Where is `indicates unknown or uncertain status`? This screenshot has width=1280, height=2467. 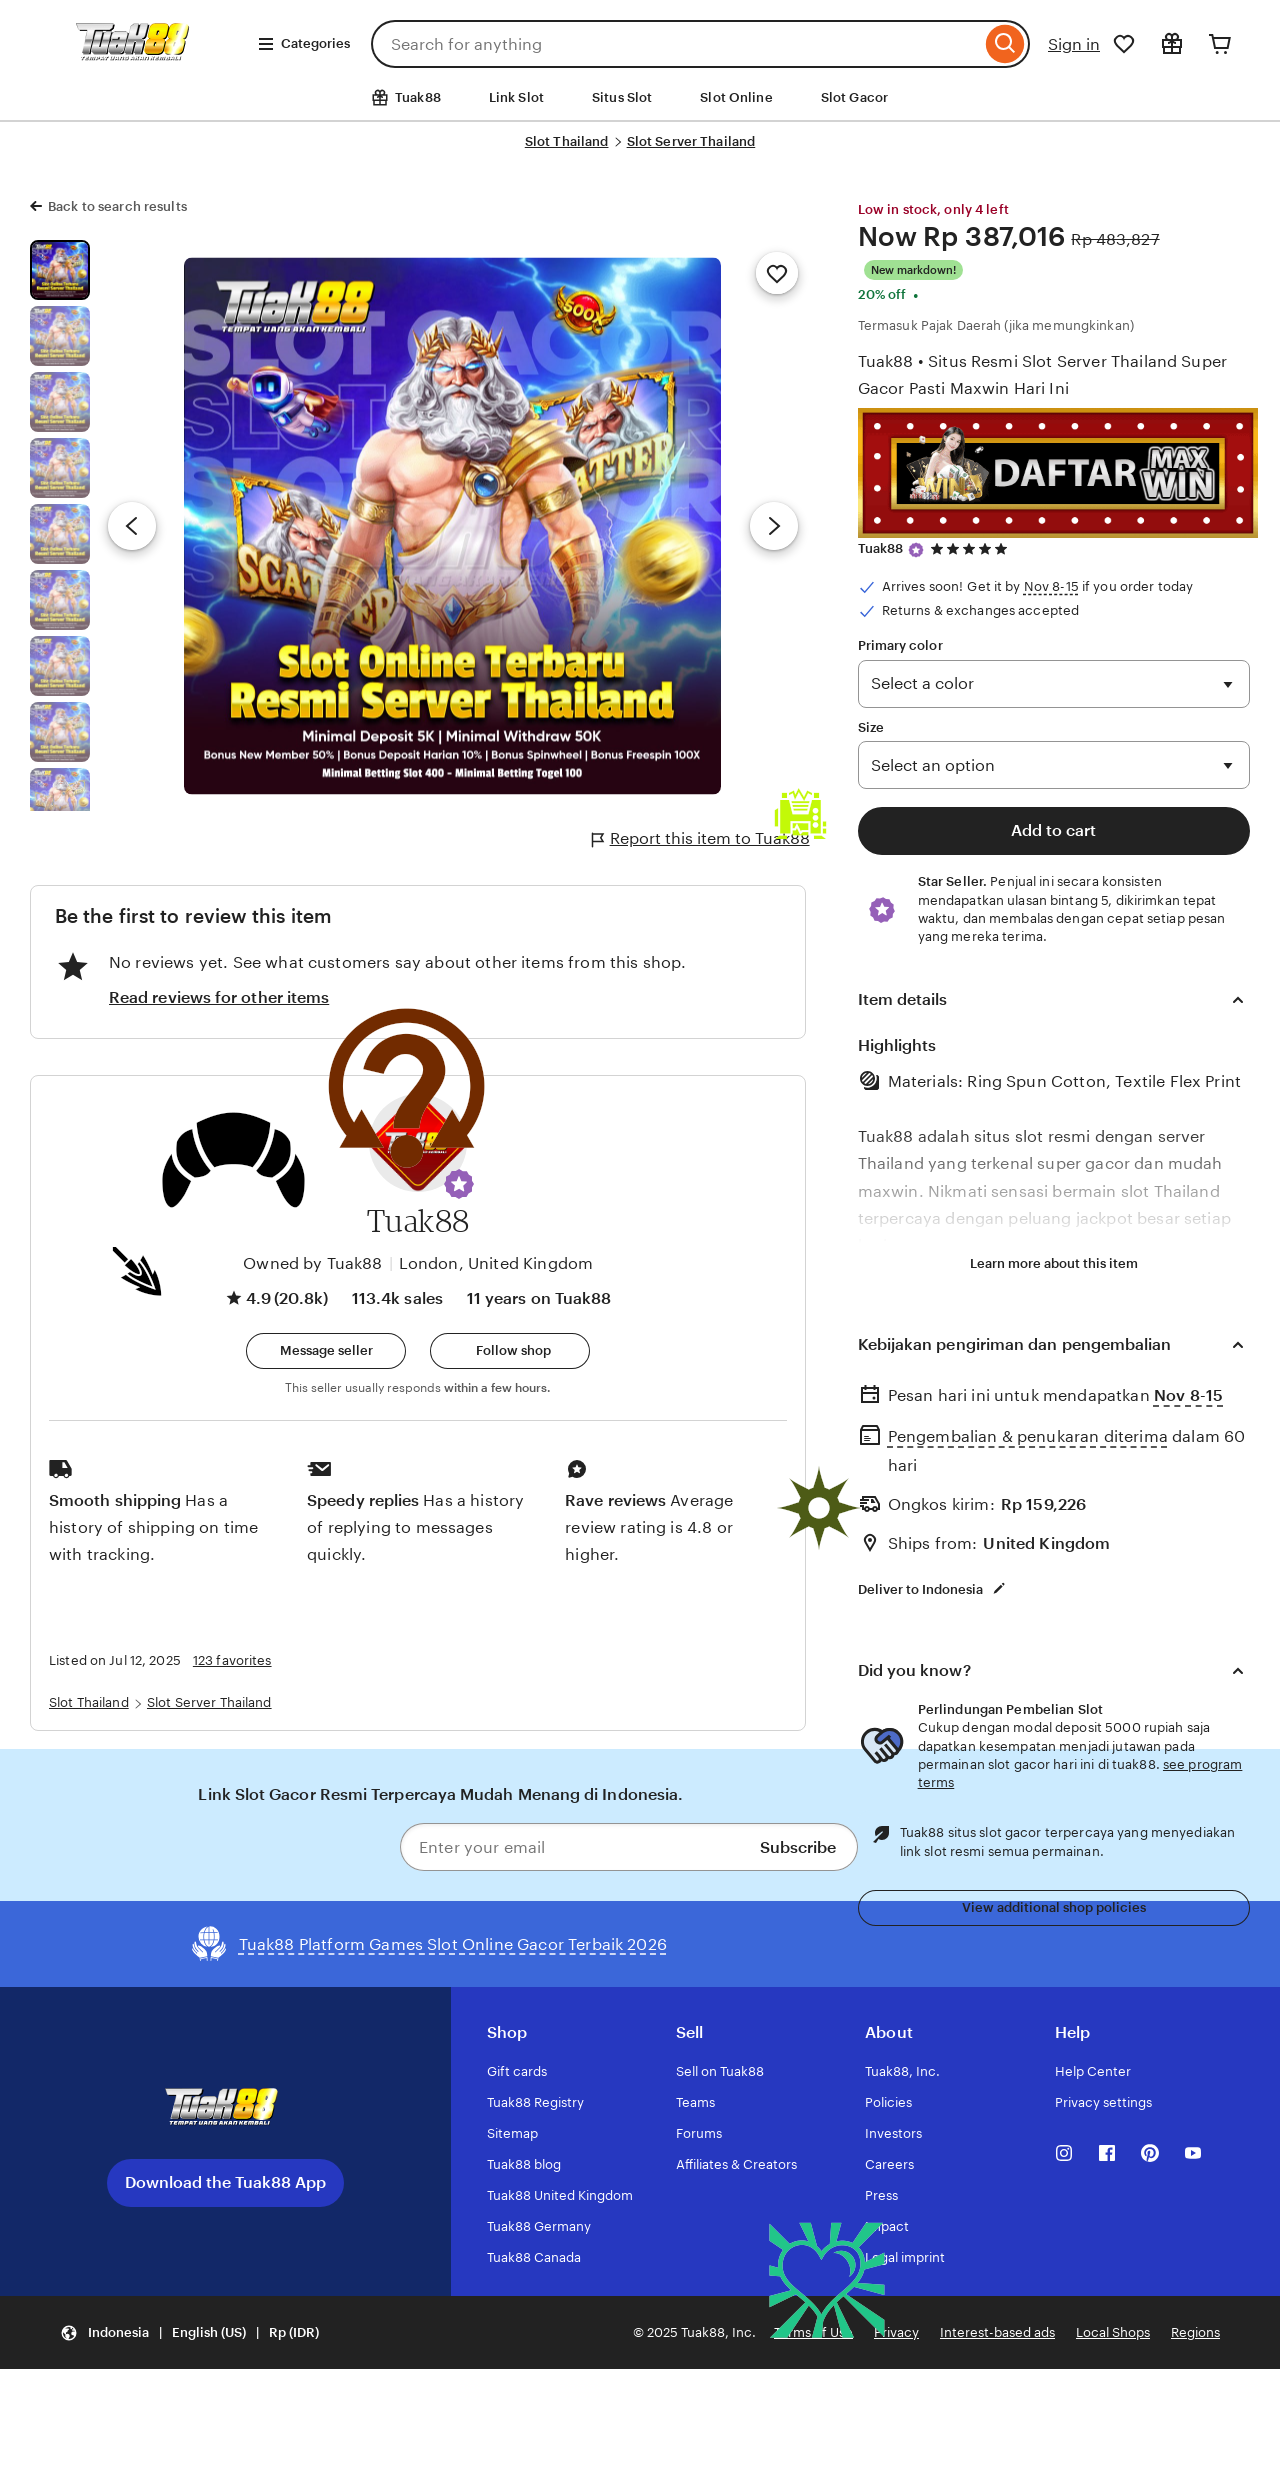
indicates unknown or uncertain status is located at coordinates (406, 1088).